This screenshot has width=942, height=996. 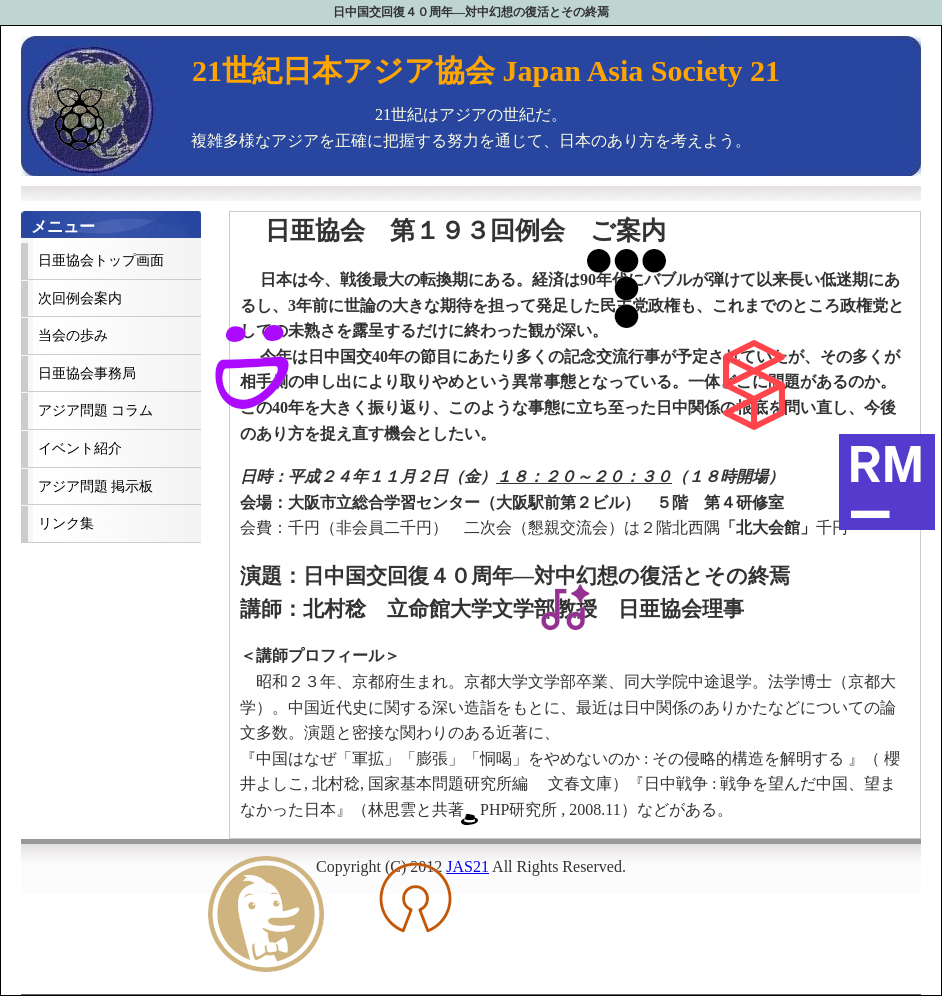 I want to click on Raspberry Pi brand logo, so click(x=79, y=119).